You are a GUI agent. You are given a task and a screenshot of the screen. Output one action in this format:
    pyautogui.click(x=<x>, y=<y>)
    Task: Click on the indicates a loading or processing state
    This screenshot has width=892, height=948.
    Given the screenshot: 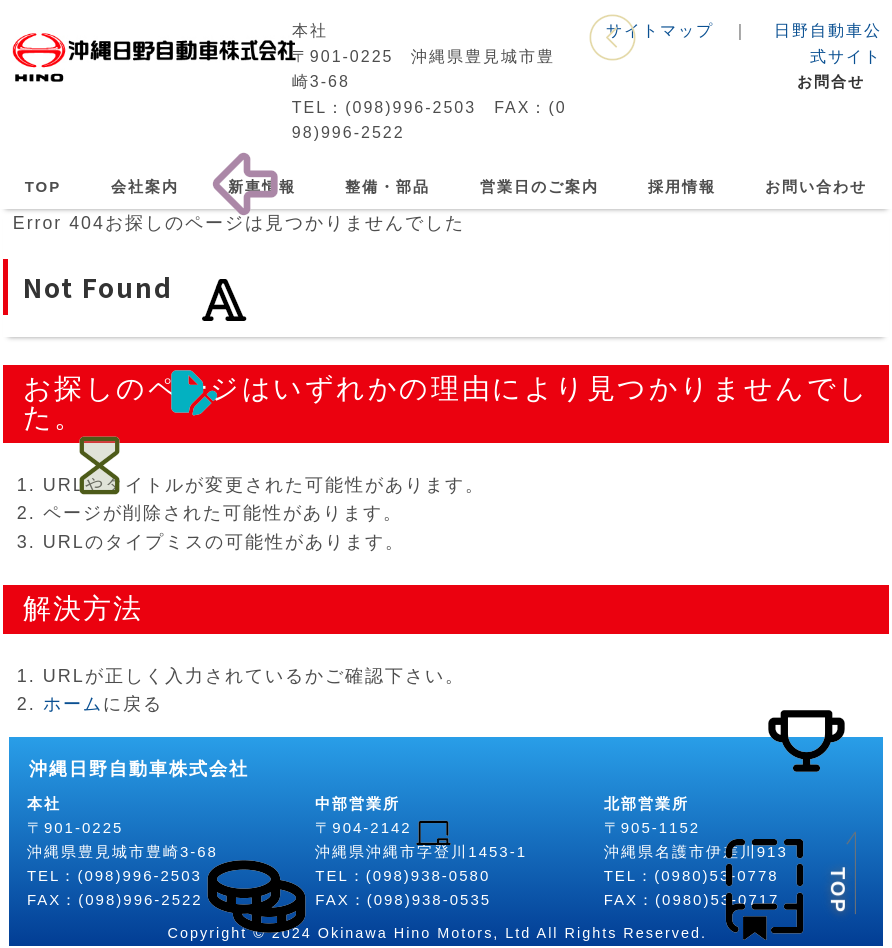 What is the action you would take?
    pyautogui.click(x=99, y=465)
    